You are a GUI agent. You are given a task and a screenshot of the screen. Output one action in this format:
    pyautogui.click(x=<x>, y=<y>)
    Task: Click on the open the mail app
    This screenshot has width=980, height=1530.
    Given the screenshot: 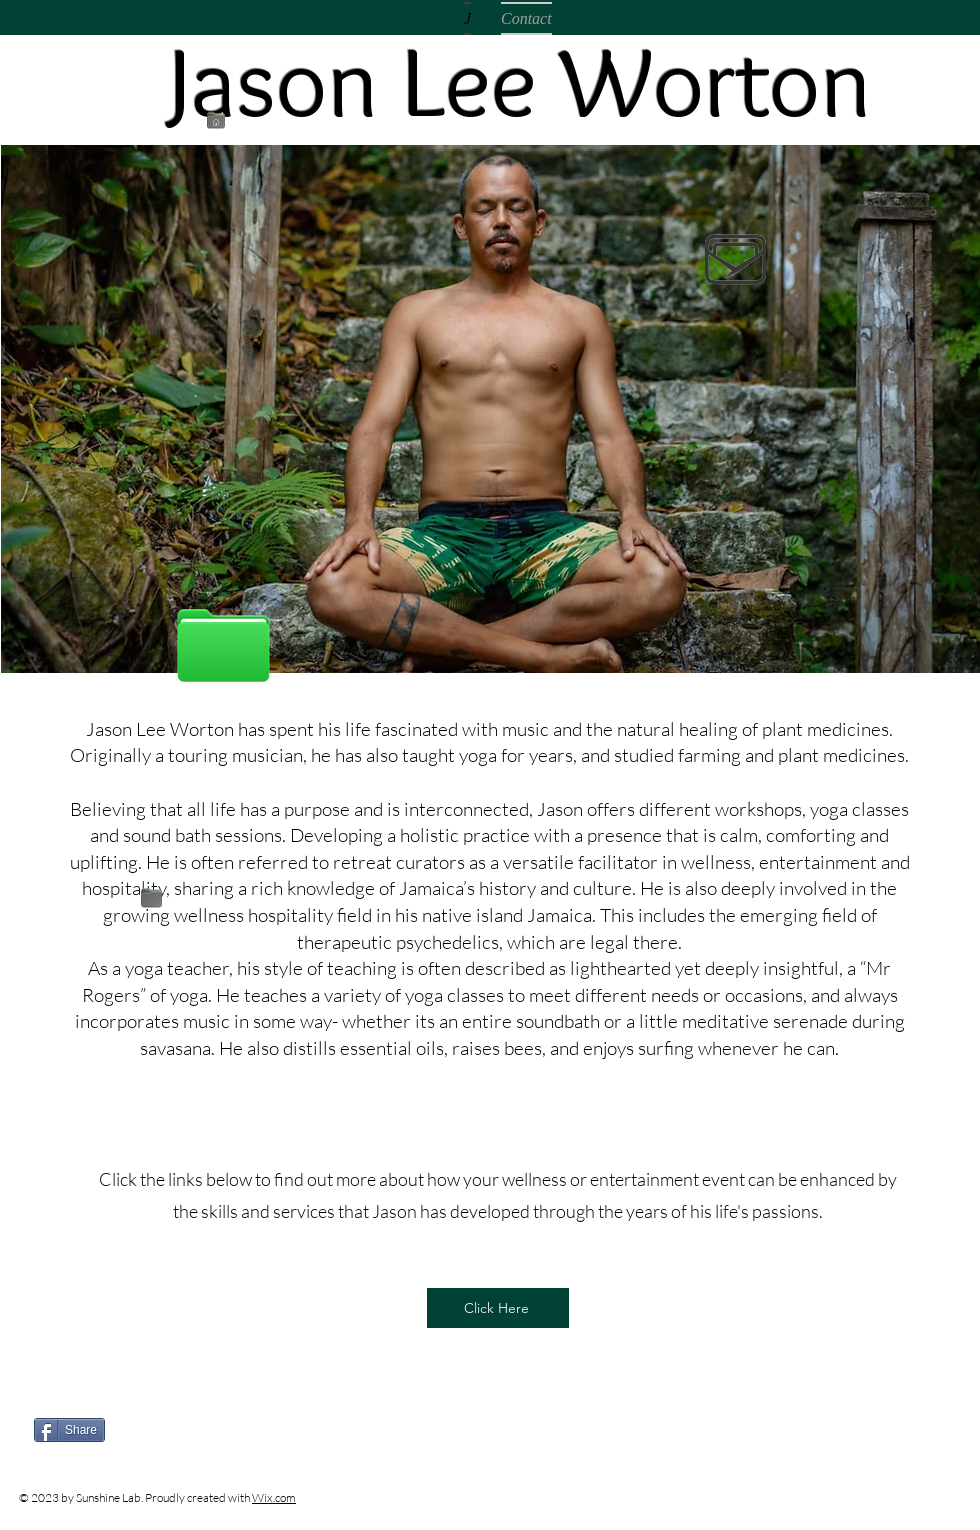 What is the action you would take?
    pyautogui.click(x=735, y=257)
    